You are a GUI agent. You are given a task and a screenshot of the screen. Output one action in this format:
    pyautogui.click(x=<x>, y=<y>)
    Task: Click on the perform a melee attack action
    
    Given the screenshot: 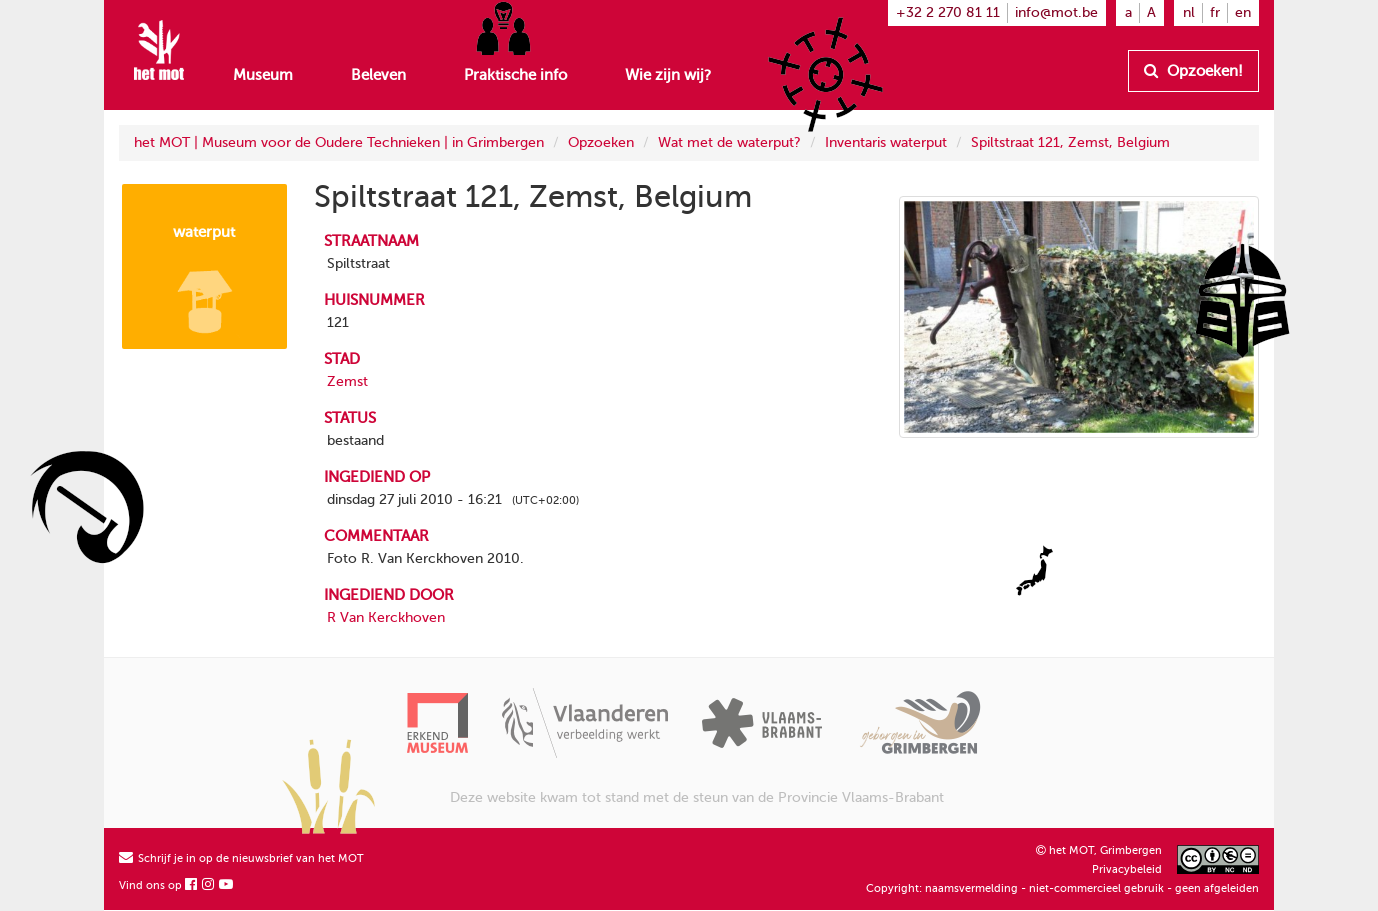 What is the action you would take?
    pyautogui.click(x=87, y=506)
    